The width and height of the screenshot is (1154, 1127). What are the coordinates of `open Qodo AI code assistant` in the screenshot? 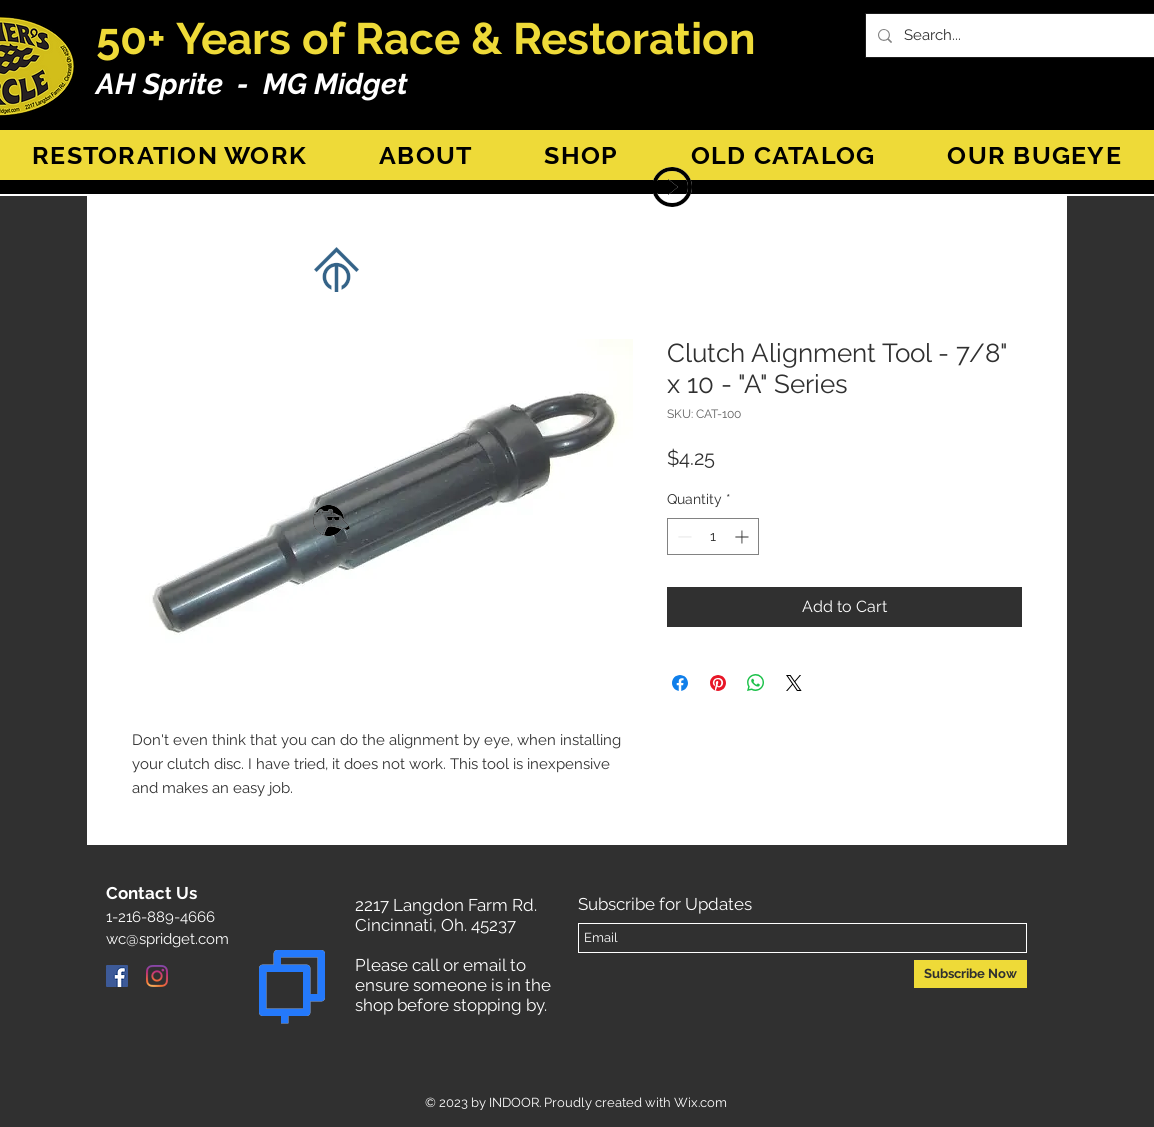 It's located at (331, 520).